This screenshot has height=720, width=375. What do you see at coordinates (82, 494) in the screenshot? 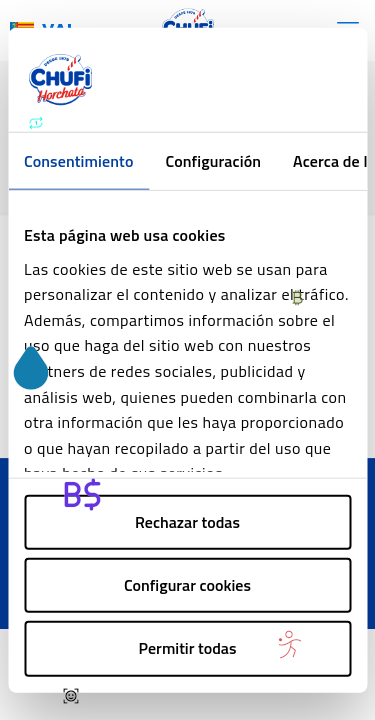
I see `display price in Brunei dollars` at bounding box center [82, 494].